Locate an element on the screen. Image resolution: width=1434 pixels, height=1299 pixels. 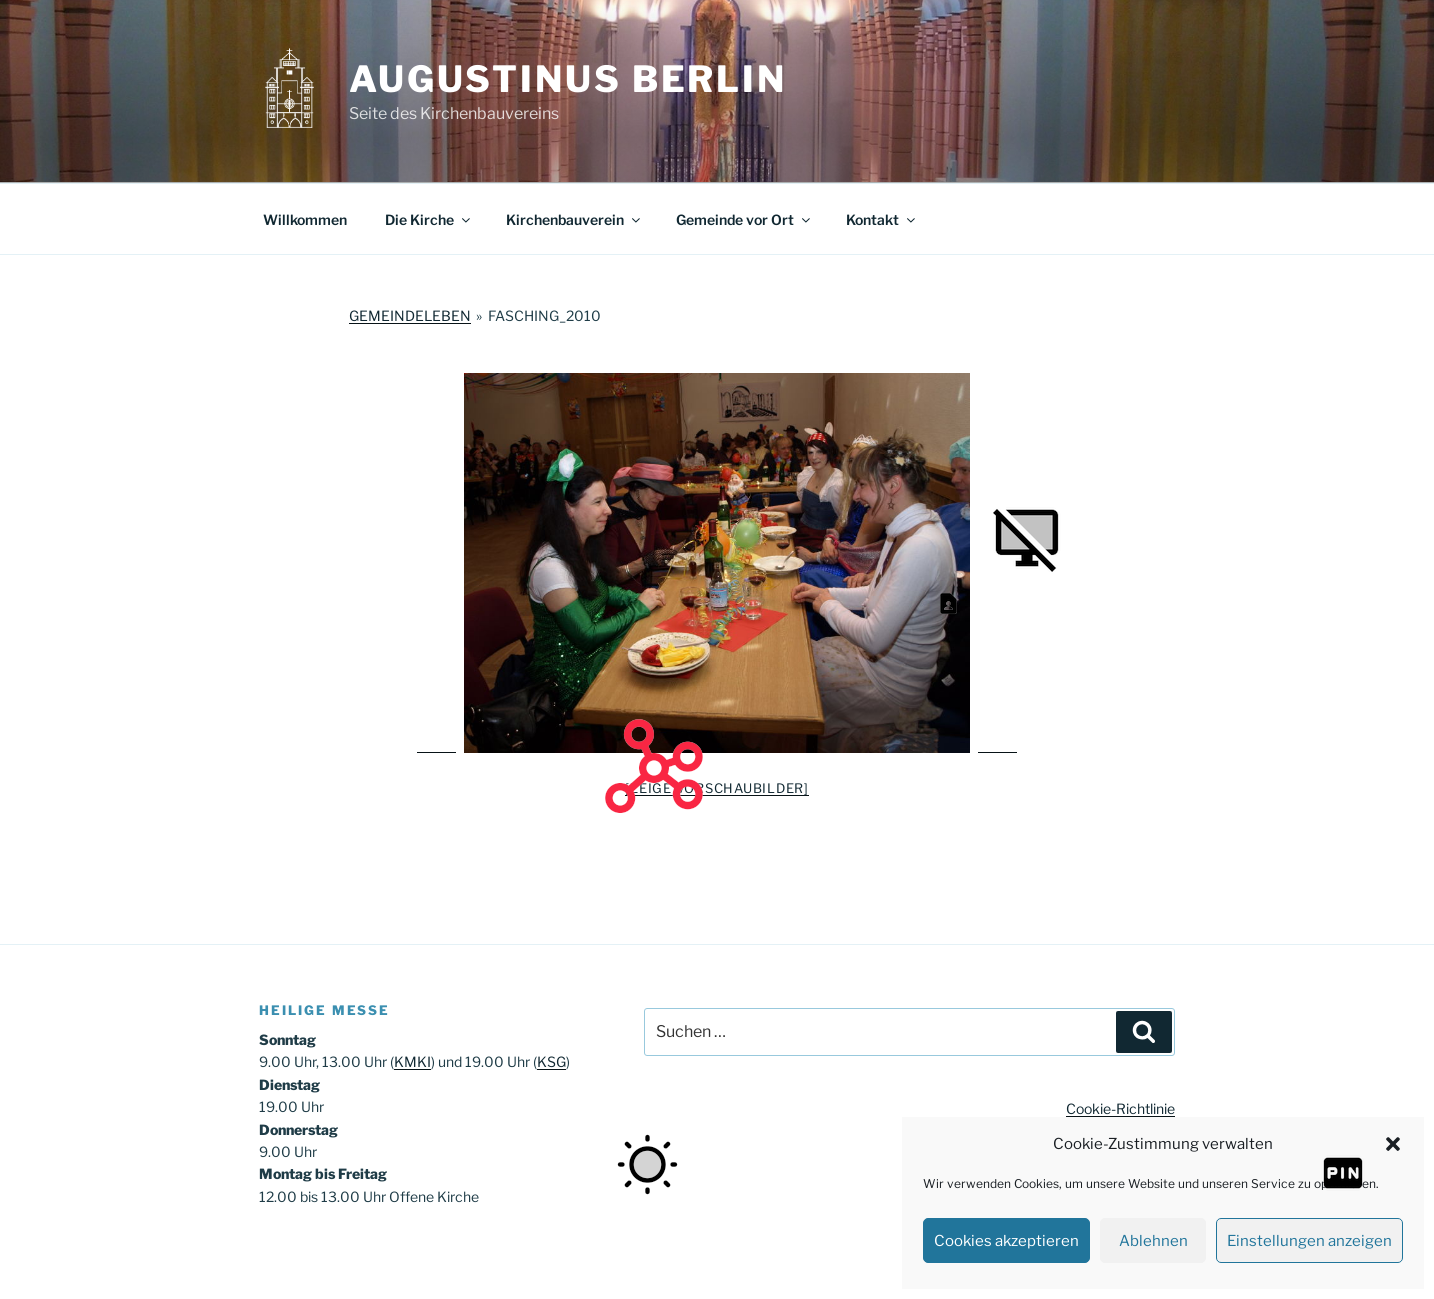
desktop access is currently disabled is located at coordinates (1027, 538).